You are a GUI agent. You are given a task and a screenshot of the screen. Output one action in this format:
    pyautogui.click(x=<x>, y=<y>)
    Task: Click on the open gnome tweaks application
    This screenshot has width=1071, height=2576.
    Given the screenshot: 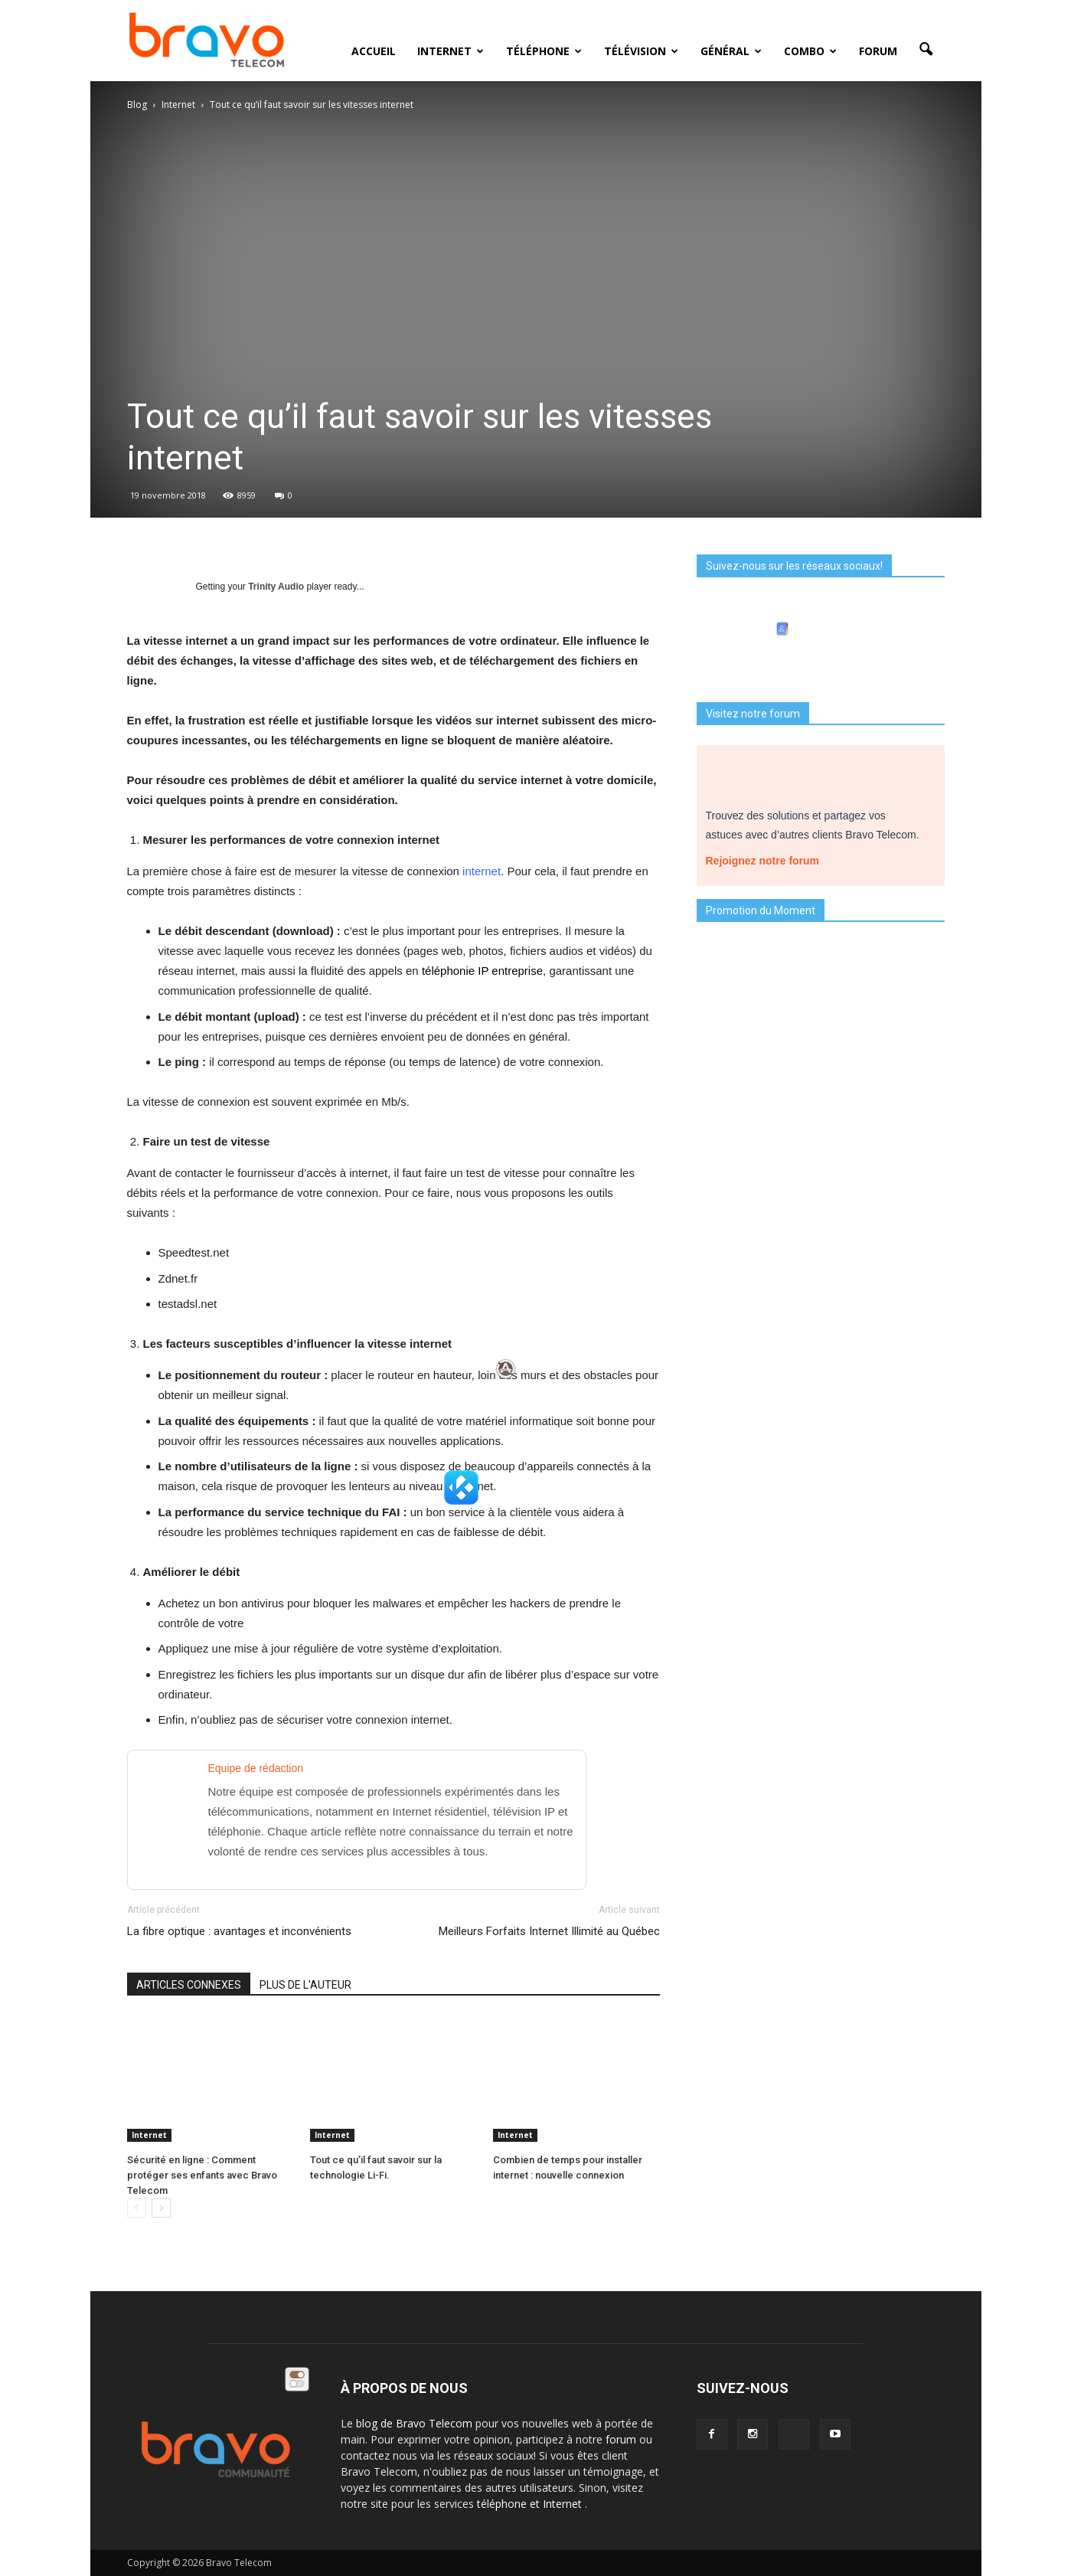 What is the action you would take?
    pyautogui.click(x=297, y=2379)
    